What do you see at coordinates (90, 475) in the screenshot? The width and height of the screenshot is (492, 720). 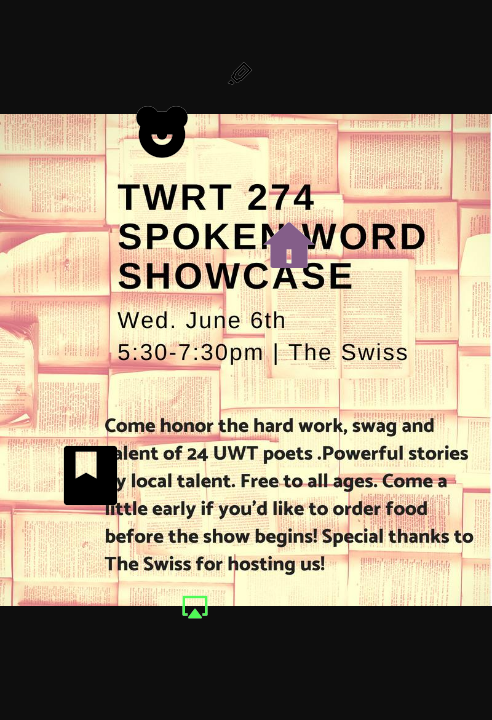 I see `view bookmarked file` at bounding box center [90, 475].